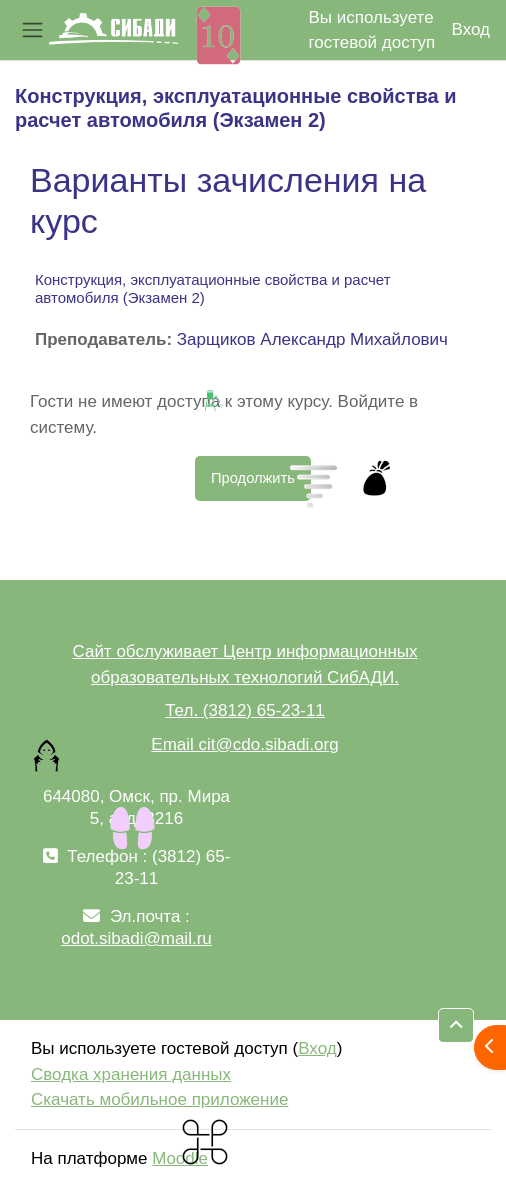 The width and height of the screenshot is (506, 1187). What do you see at coordinates (46, 755) in the screenshot?
I see `select cultist character class` at bounding box center [46, 755].